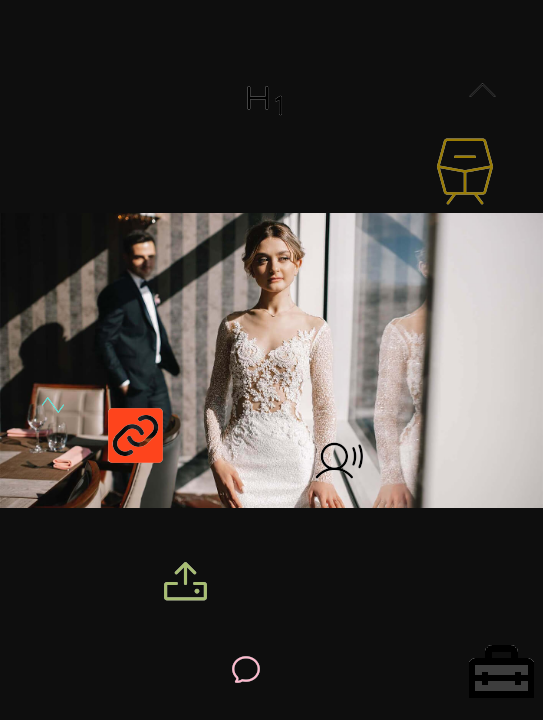 This screenshot has height=720, width=543. Describe the element at coordinates (501, 671) in the screenshot. I see `access home repair services` at that location.